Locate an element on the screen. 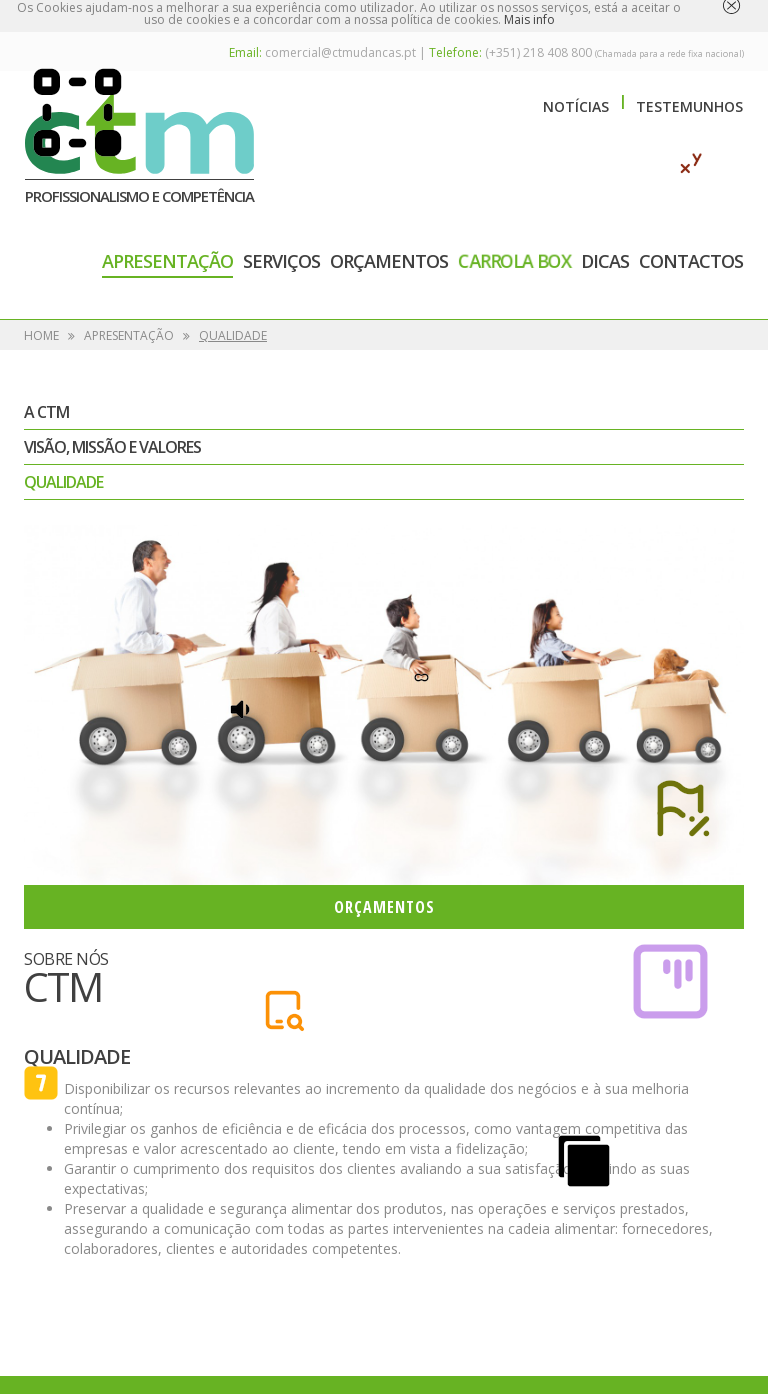 This screenshot has width=768, height=1394. copy to clipboard is located at coordinates (584, 1161).